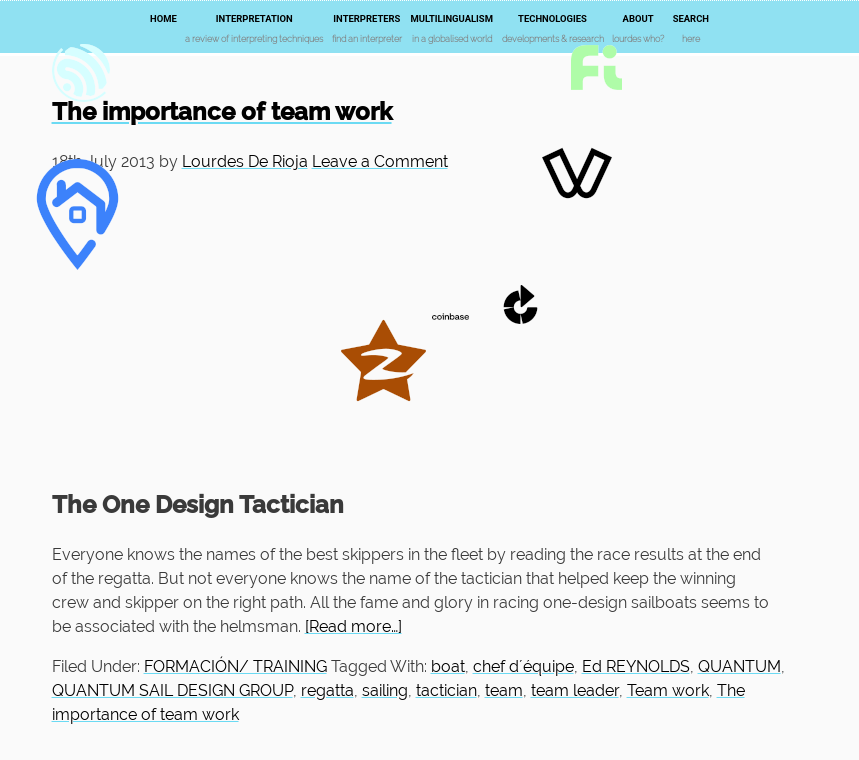  Describe the element at coordinates (577, 173) in the screenshot. I see `link or sign in to viva wallet payment services` at that location.